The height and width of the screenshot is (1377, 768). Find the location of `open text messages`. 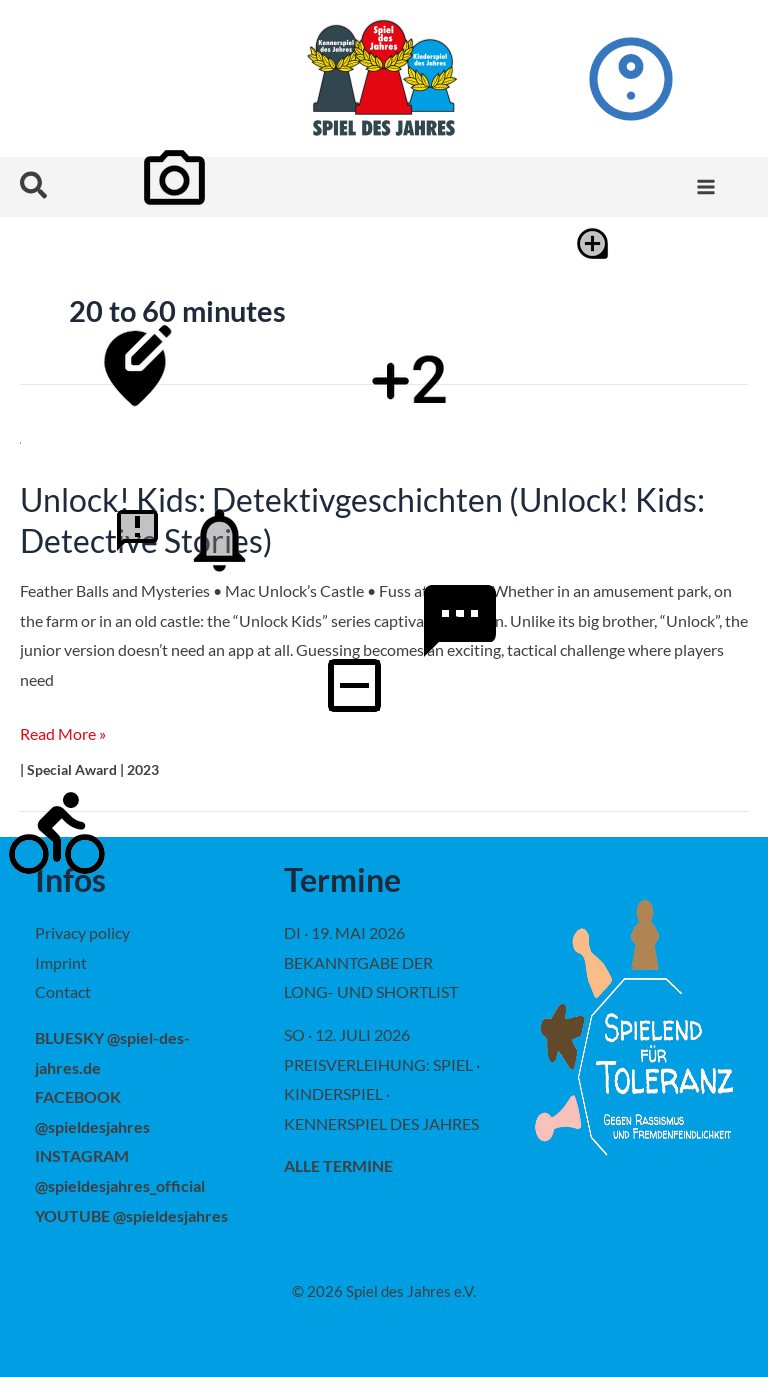

open text messages is located at coordinates (460, 621).